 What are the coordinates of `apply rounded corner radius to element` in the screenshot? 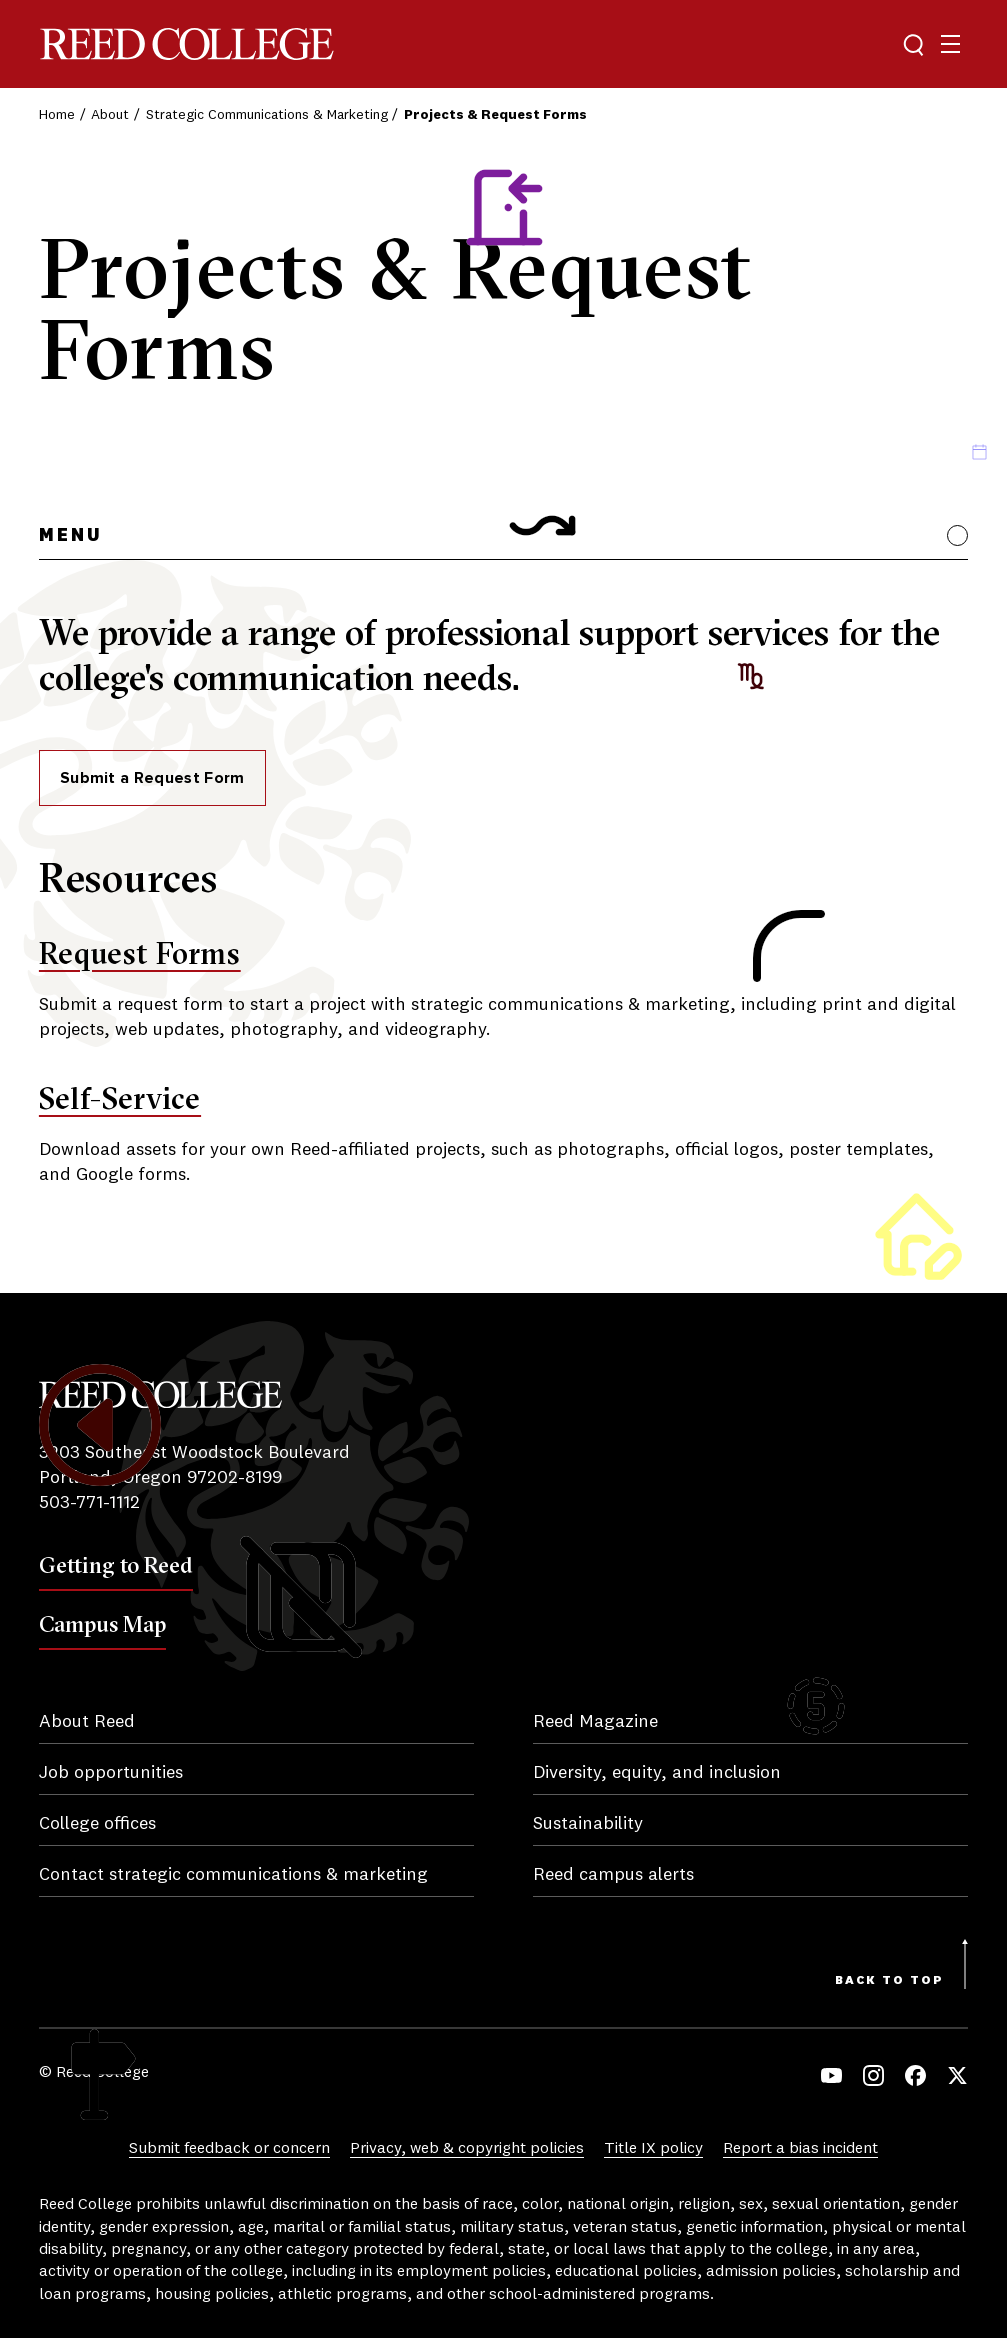 It's located at (789, 946).